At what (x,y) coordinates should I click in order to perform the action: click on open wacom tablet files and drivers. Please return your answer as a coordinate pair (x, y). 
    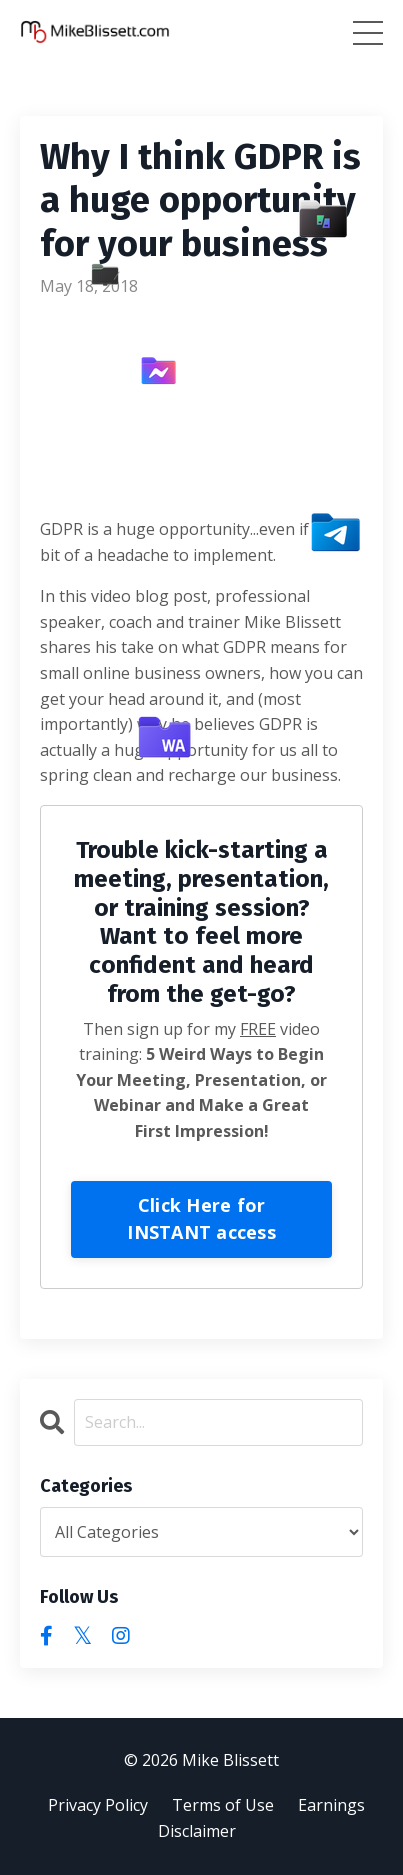
    Looking at the image, I should click on (105, 275).